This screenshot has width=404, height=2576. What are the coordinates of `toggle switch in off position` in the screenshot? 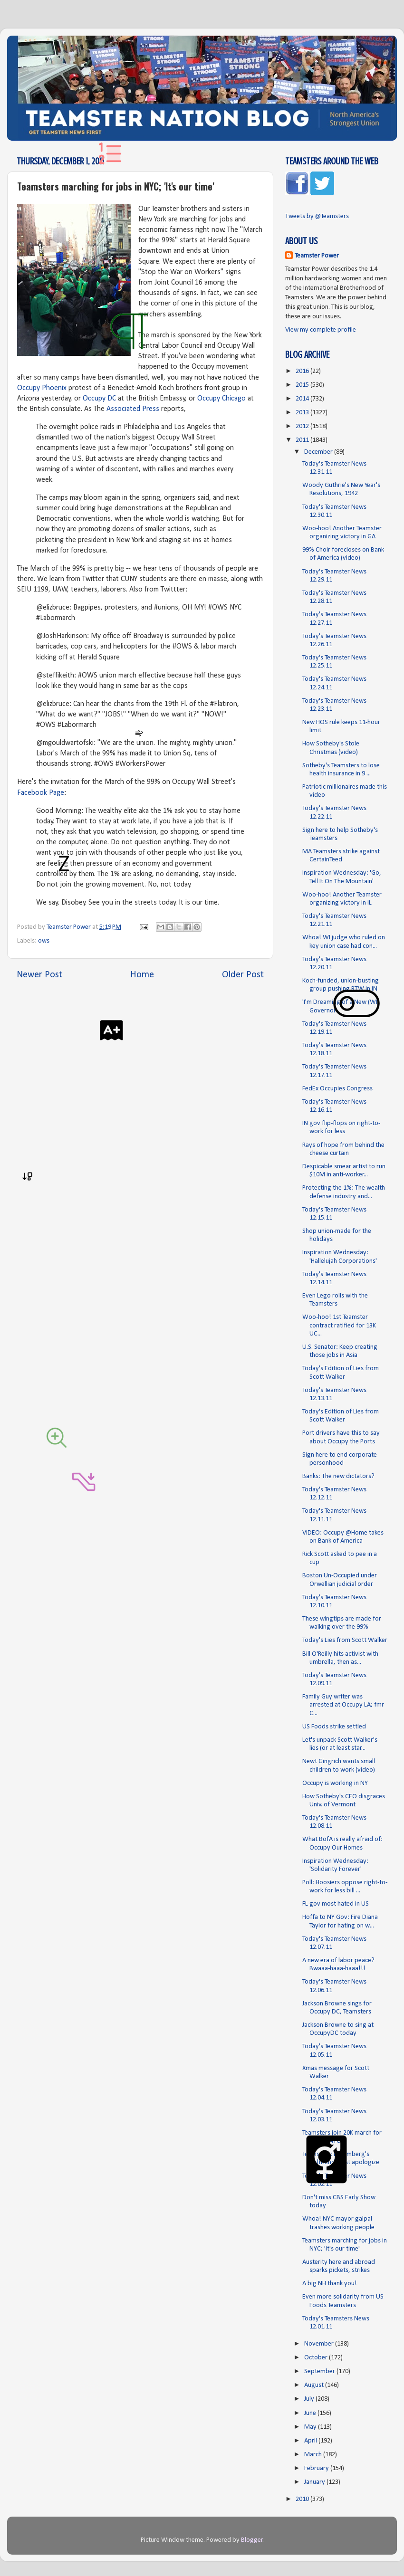 It's located at (356, 1003).